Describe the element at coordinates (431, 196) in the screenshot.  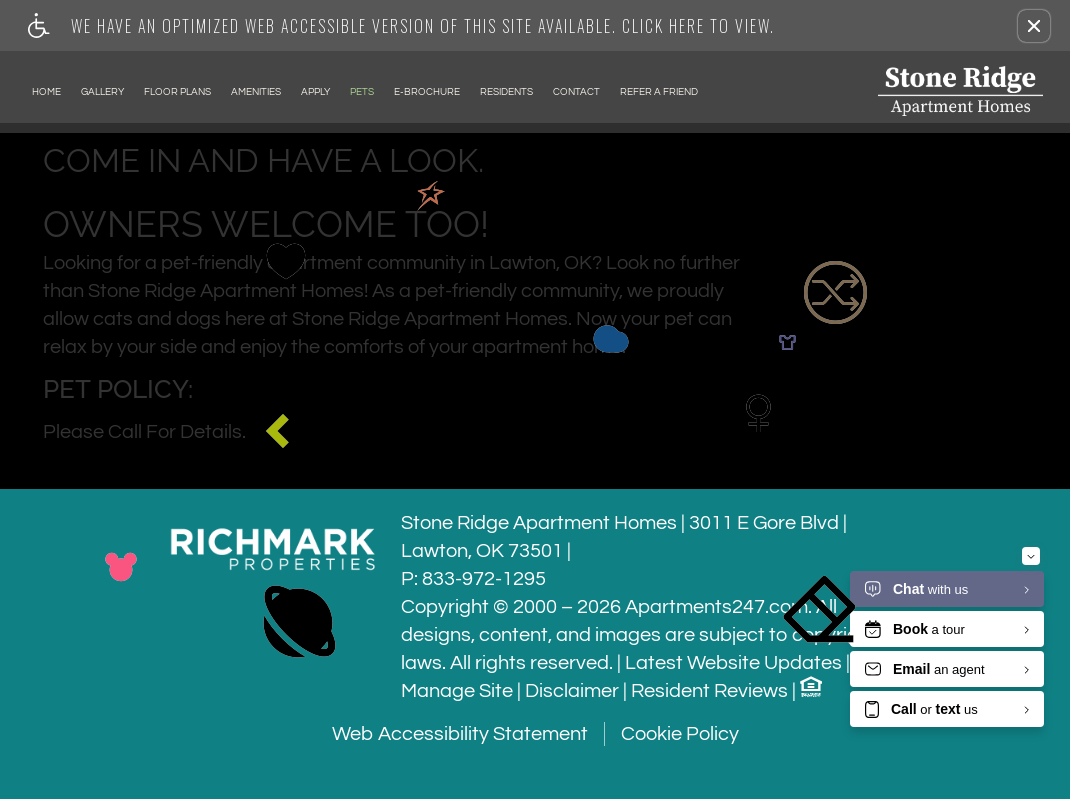
I see `air transat airline branding logo` at that location.